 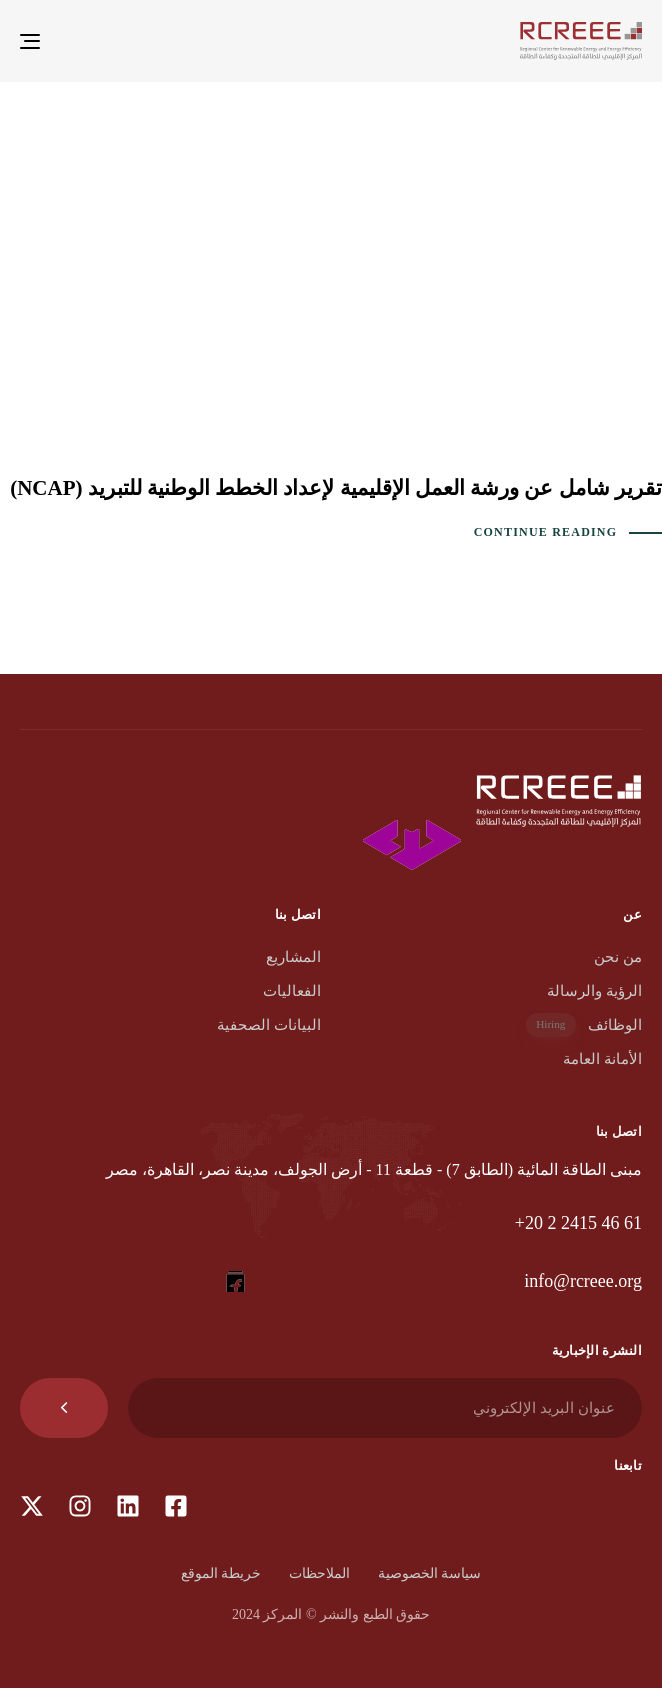 What do you see at coordinates (412, 845) in the screenshot?
I see `basic attention token (bat) cryptocurrency logo` at bounding box center [412, 845].